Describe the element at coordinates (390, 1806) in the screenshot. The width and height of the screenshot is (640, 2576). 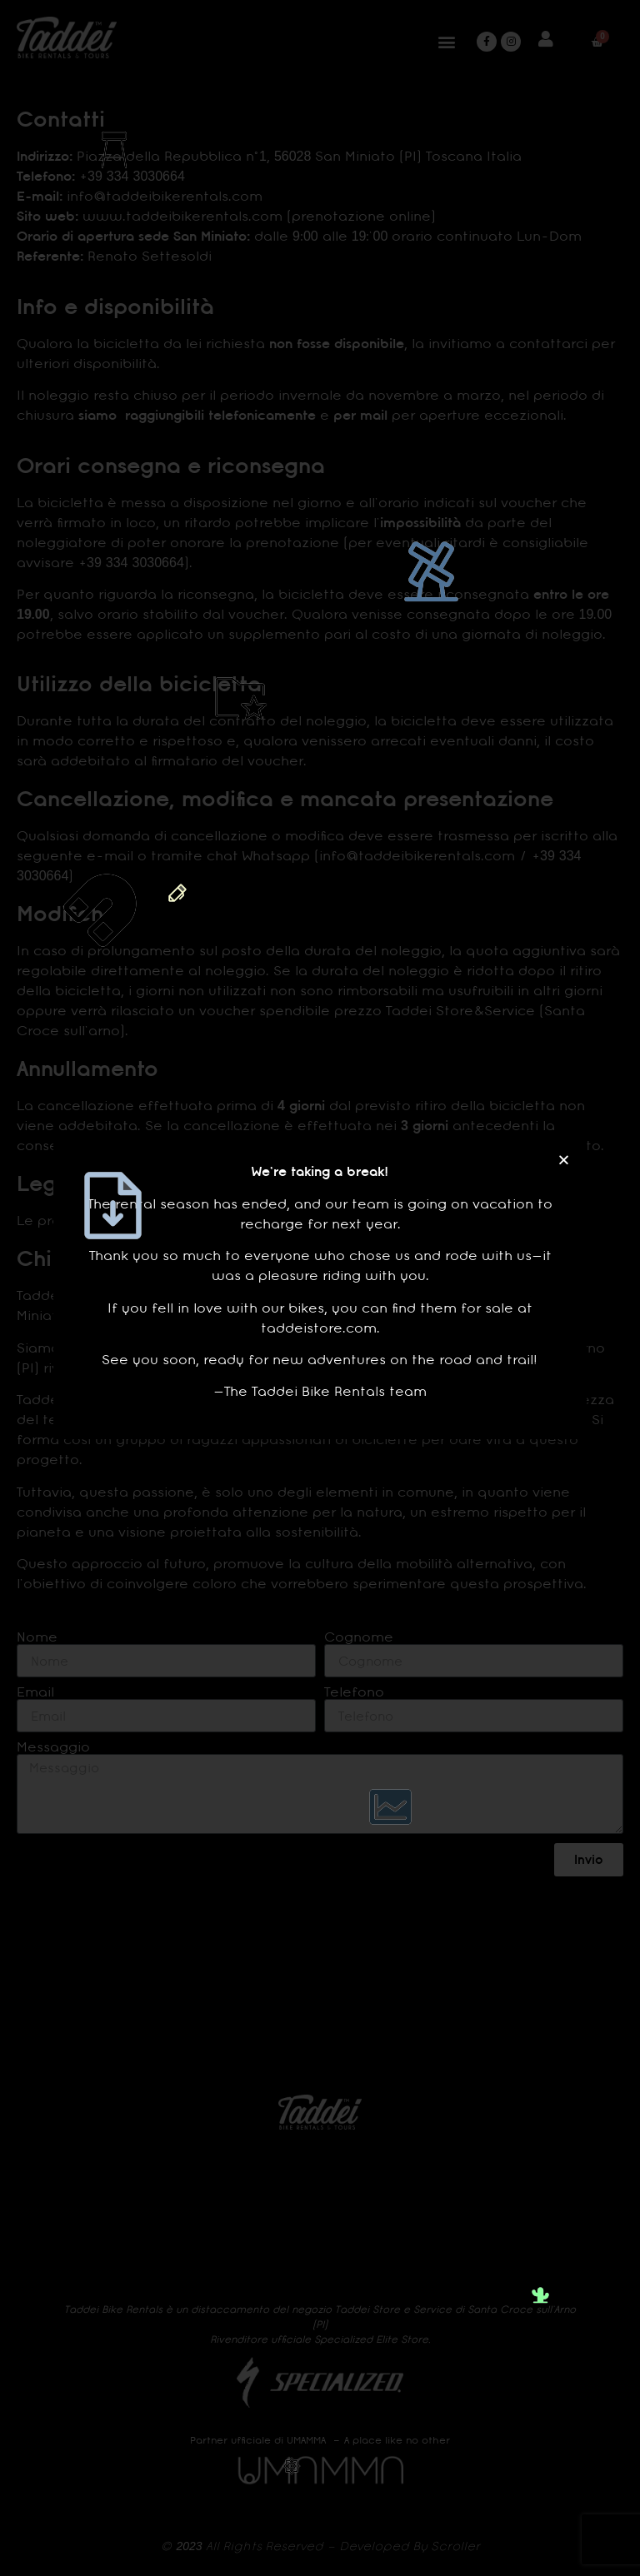
I see `view analytics or performance data` at that location.